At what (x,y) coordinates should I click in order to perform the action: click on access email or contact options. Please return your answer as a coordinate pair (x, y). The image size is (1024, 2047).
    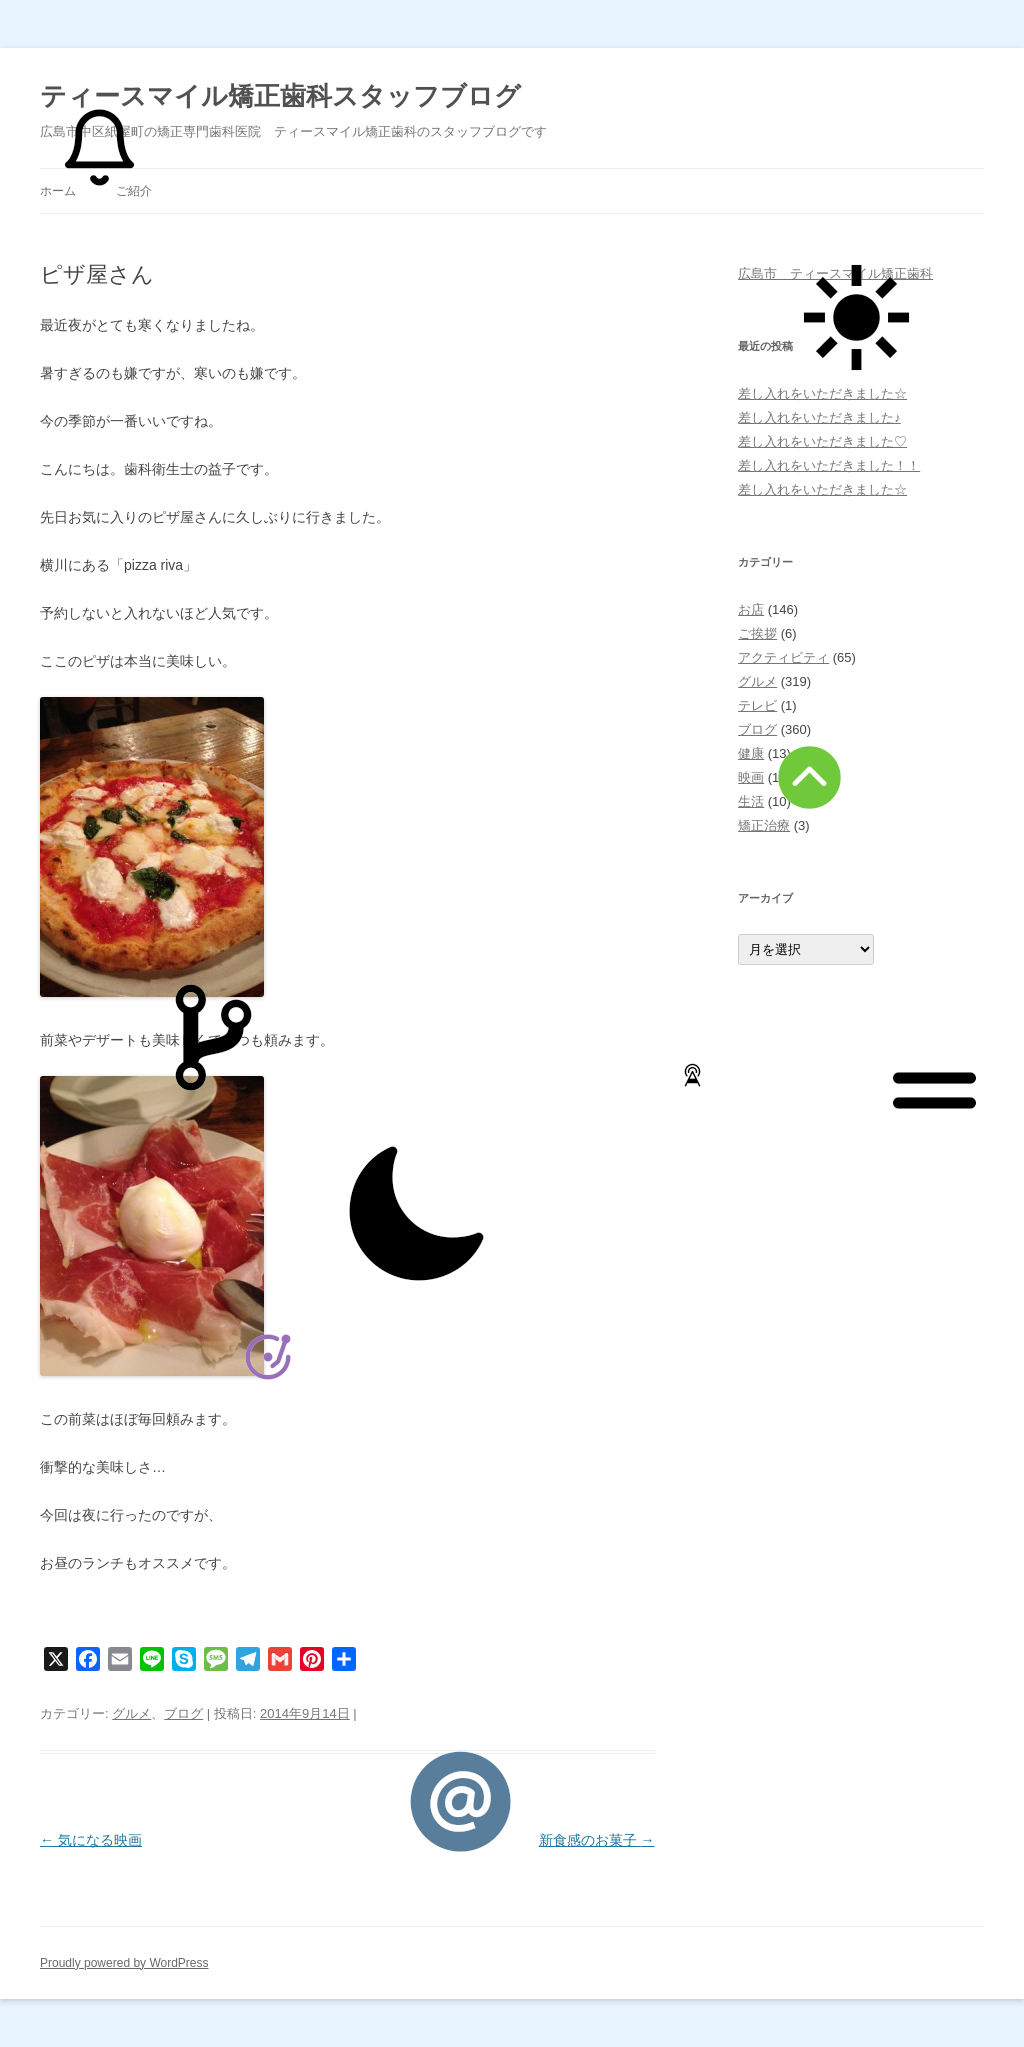
    Looking at the image, I should click on (460, 1801).